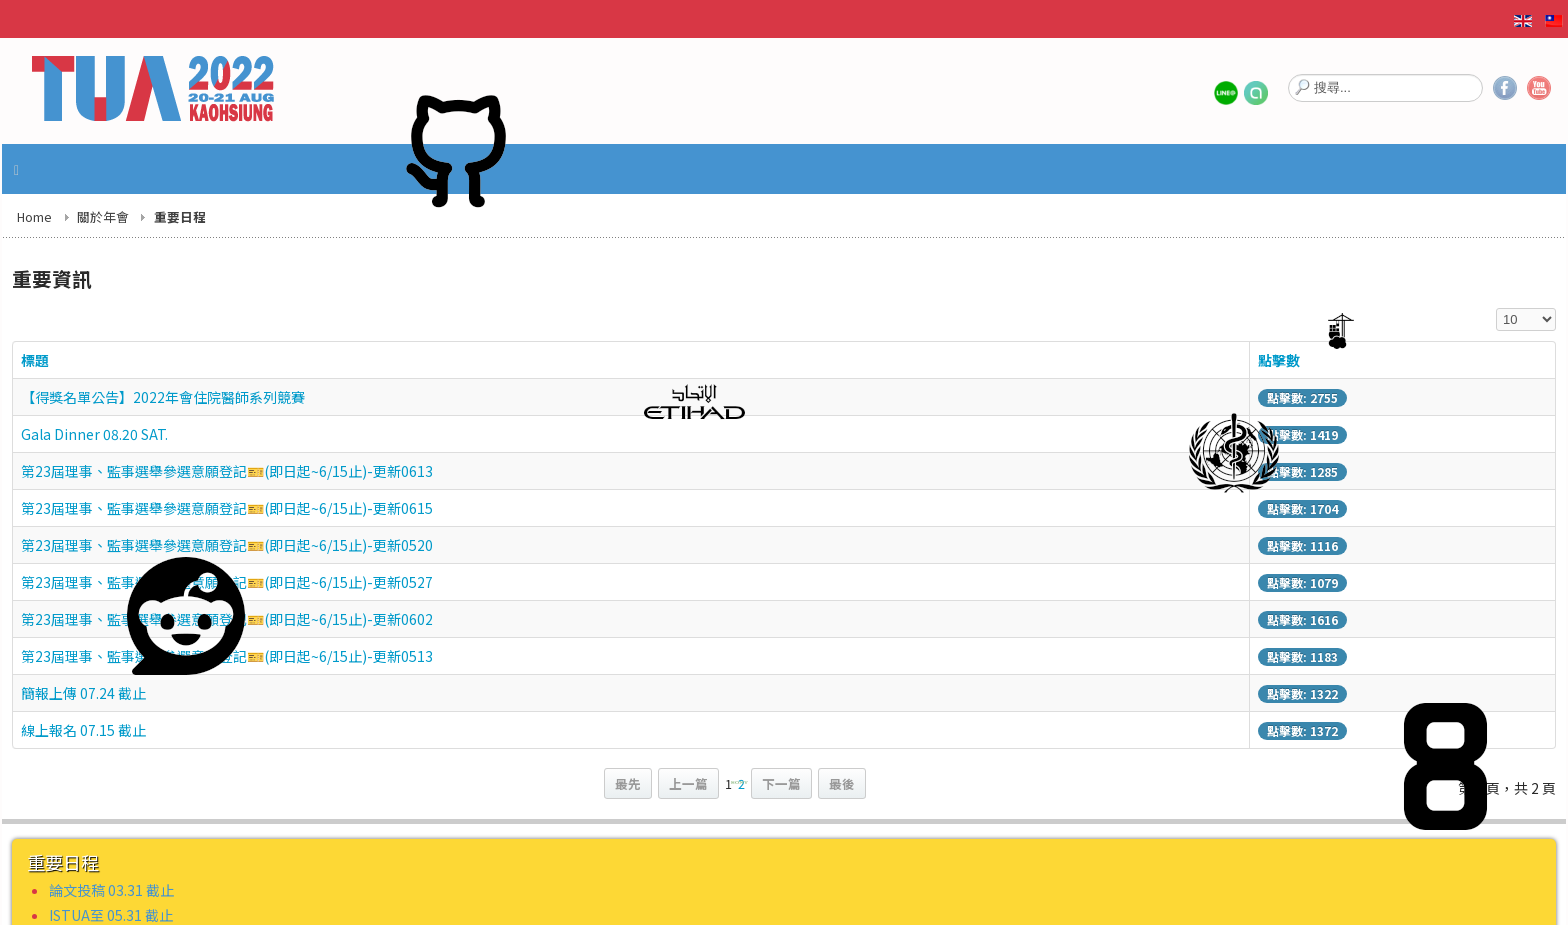  What do you see at coordinates (186, 616) in the screenshot?
I see `open the Reddit app` at bounding box center [186, 616].